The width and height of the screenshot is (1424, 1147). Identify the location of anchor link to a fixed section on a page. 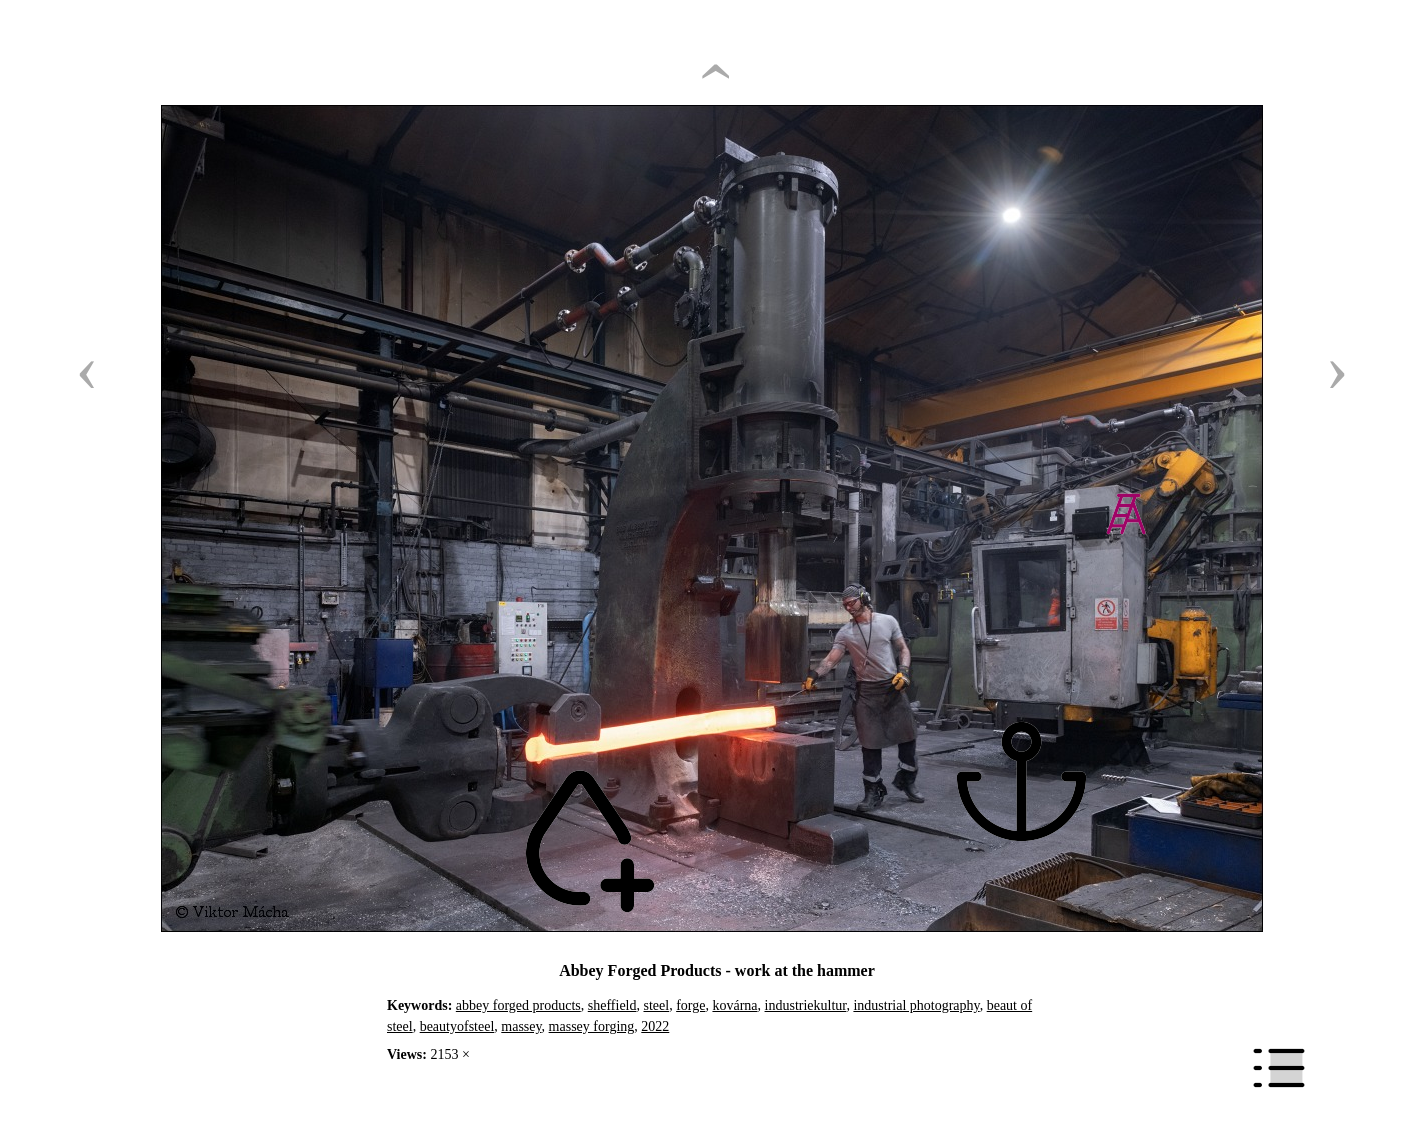
(1021, 781).